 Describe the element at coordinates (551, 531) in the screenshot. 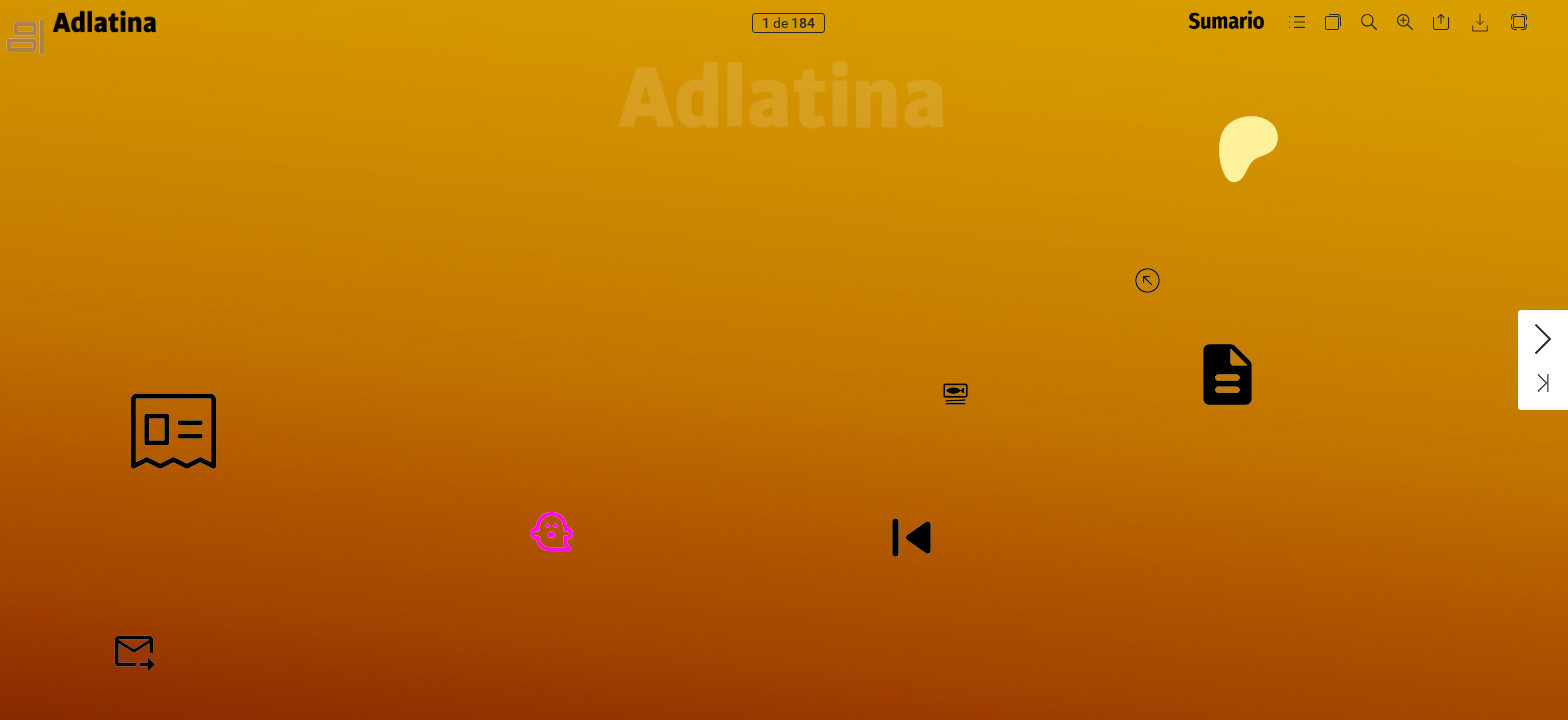

I see `enable ghost mode or incognito browsing` at that location.